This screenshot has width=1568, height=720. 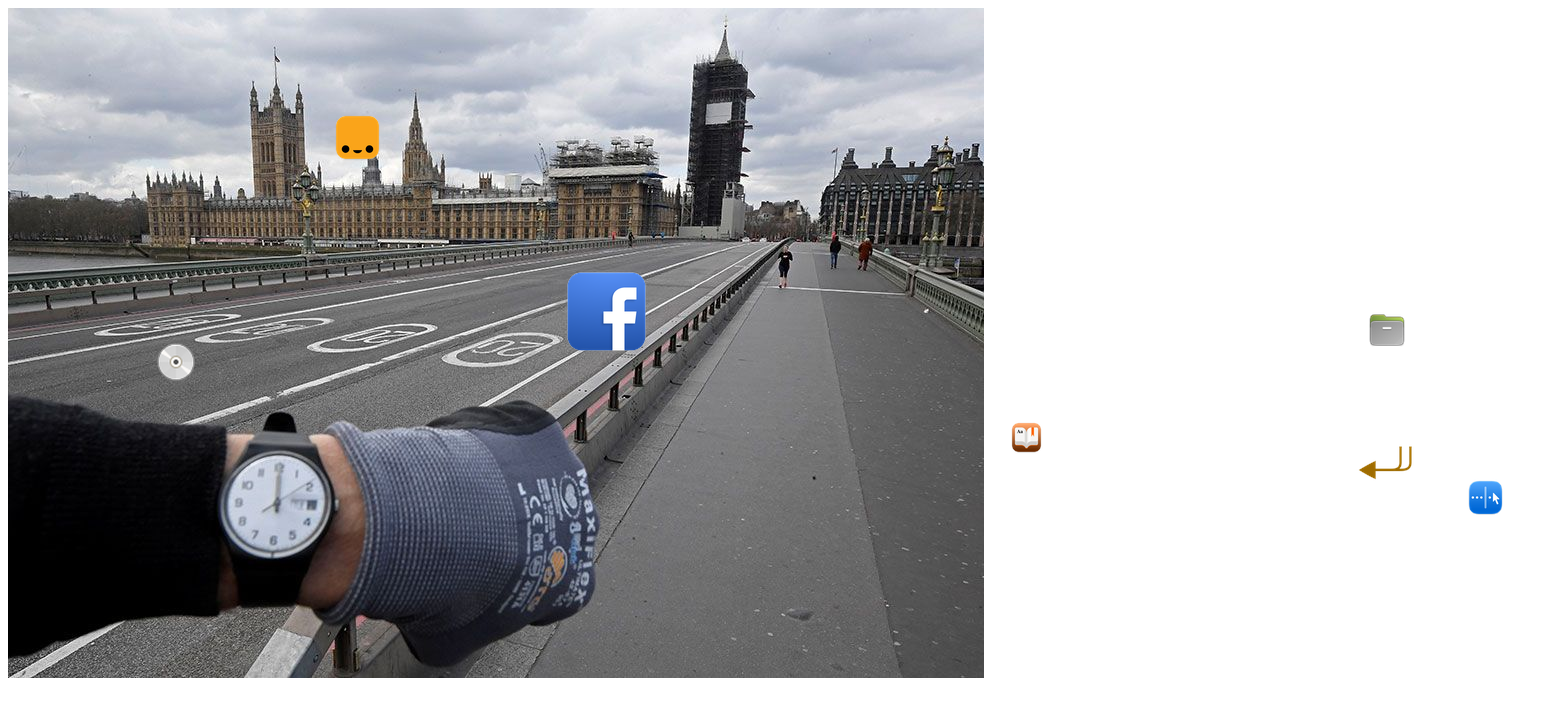 What do you see at coordinates (1387, 330) in the screenshot?
I see `open the file manager app` at bounding box center [1387, 330].